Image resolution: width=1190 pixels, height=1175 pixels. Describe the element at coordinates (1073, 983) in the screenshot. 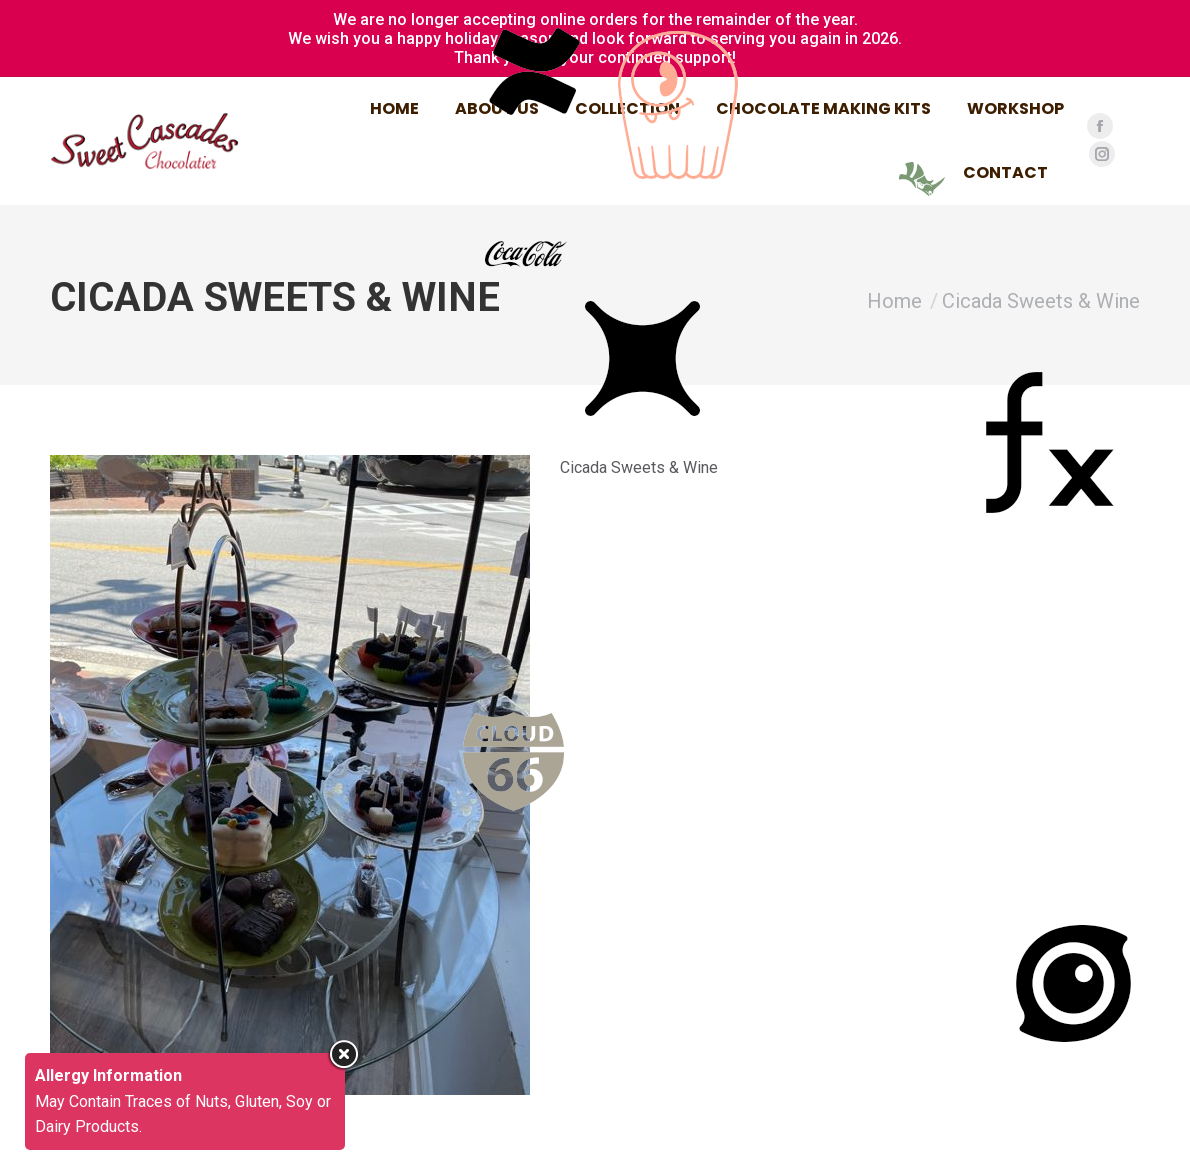

I see `open the Insta360 camera app` at that location.